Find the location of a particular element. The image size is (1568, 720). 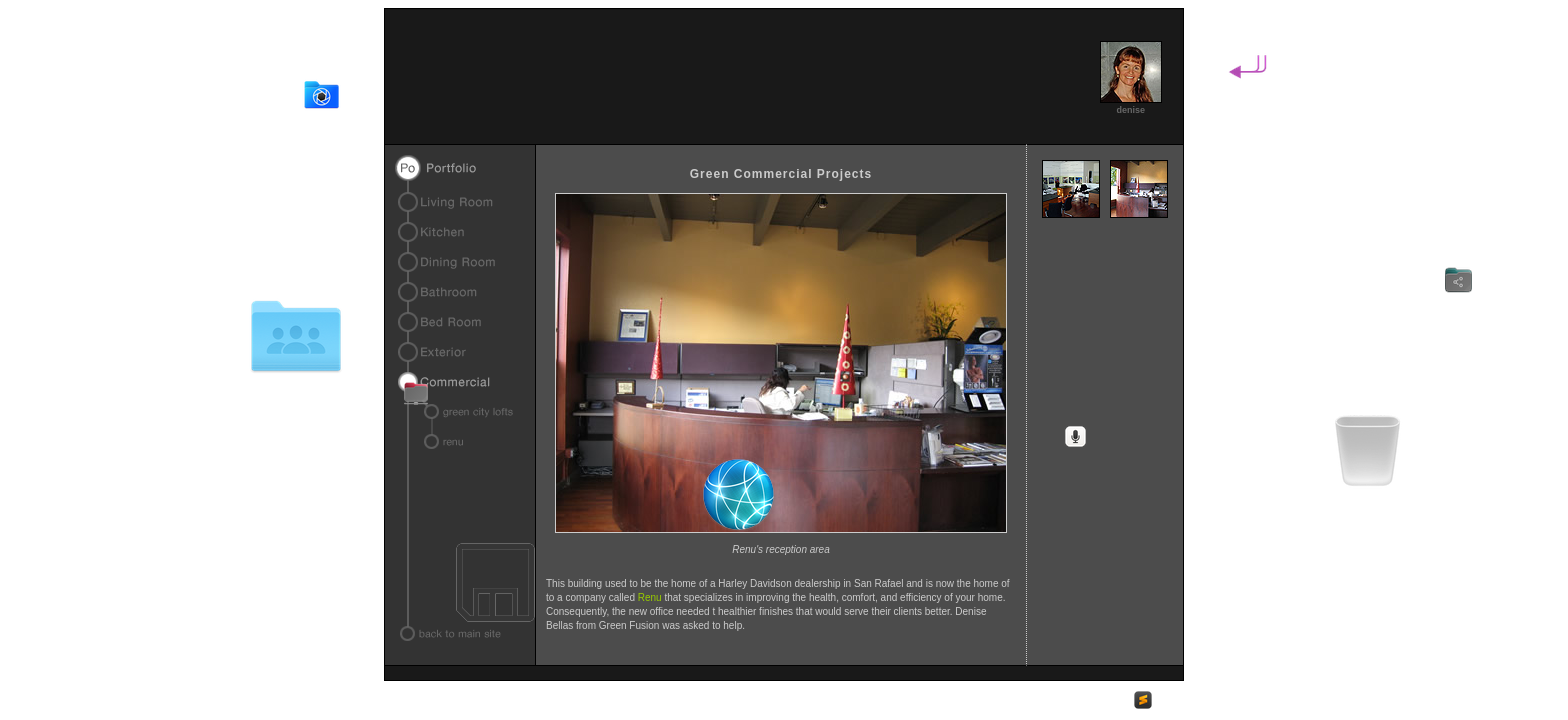

access your public shared folder is located at coordinates (1458, 279).